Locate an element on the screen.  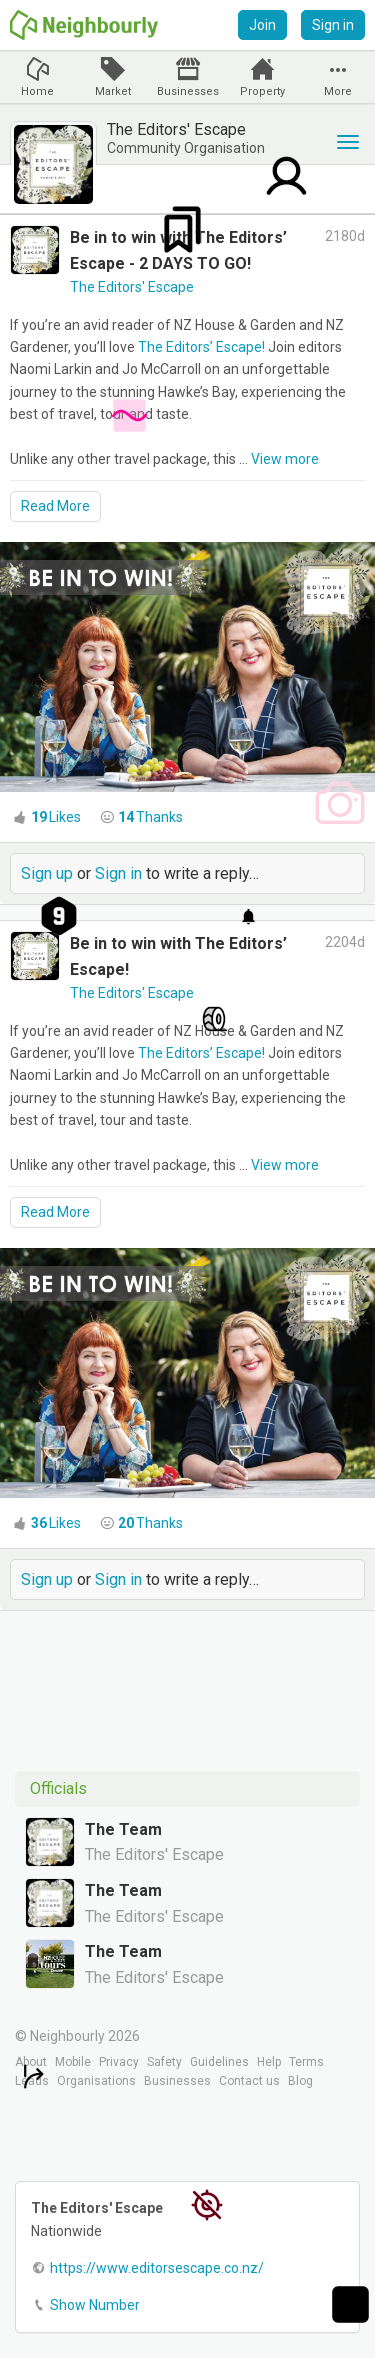
view your saved bookmarks is located at coordinates (182, 229).